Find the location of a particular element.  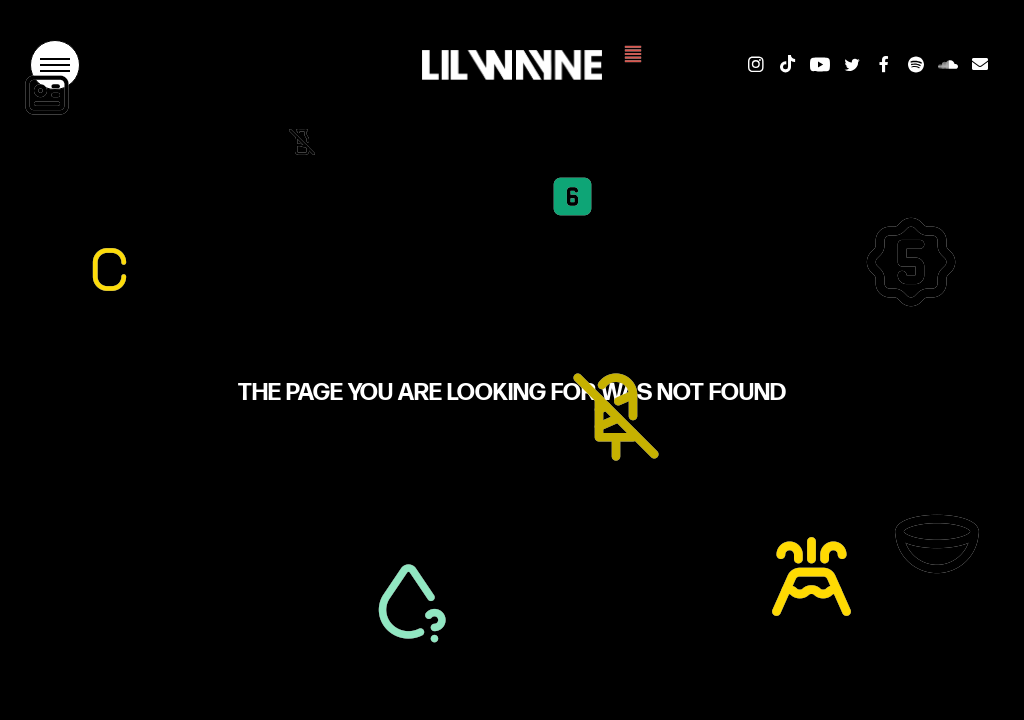

check water quality or status is located at coordinates (408, 601).